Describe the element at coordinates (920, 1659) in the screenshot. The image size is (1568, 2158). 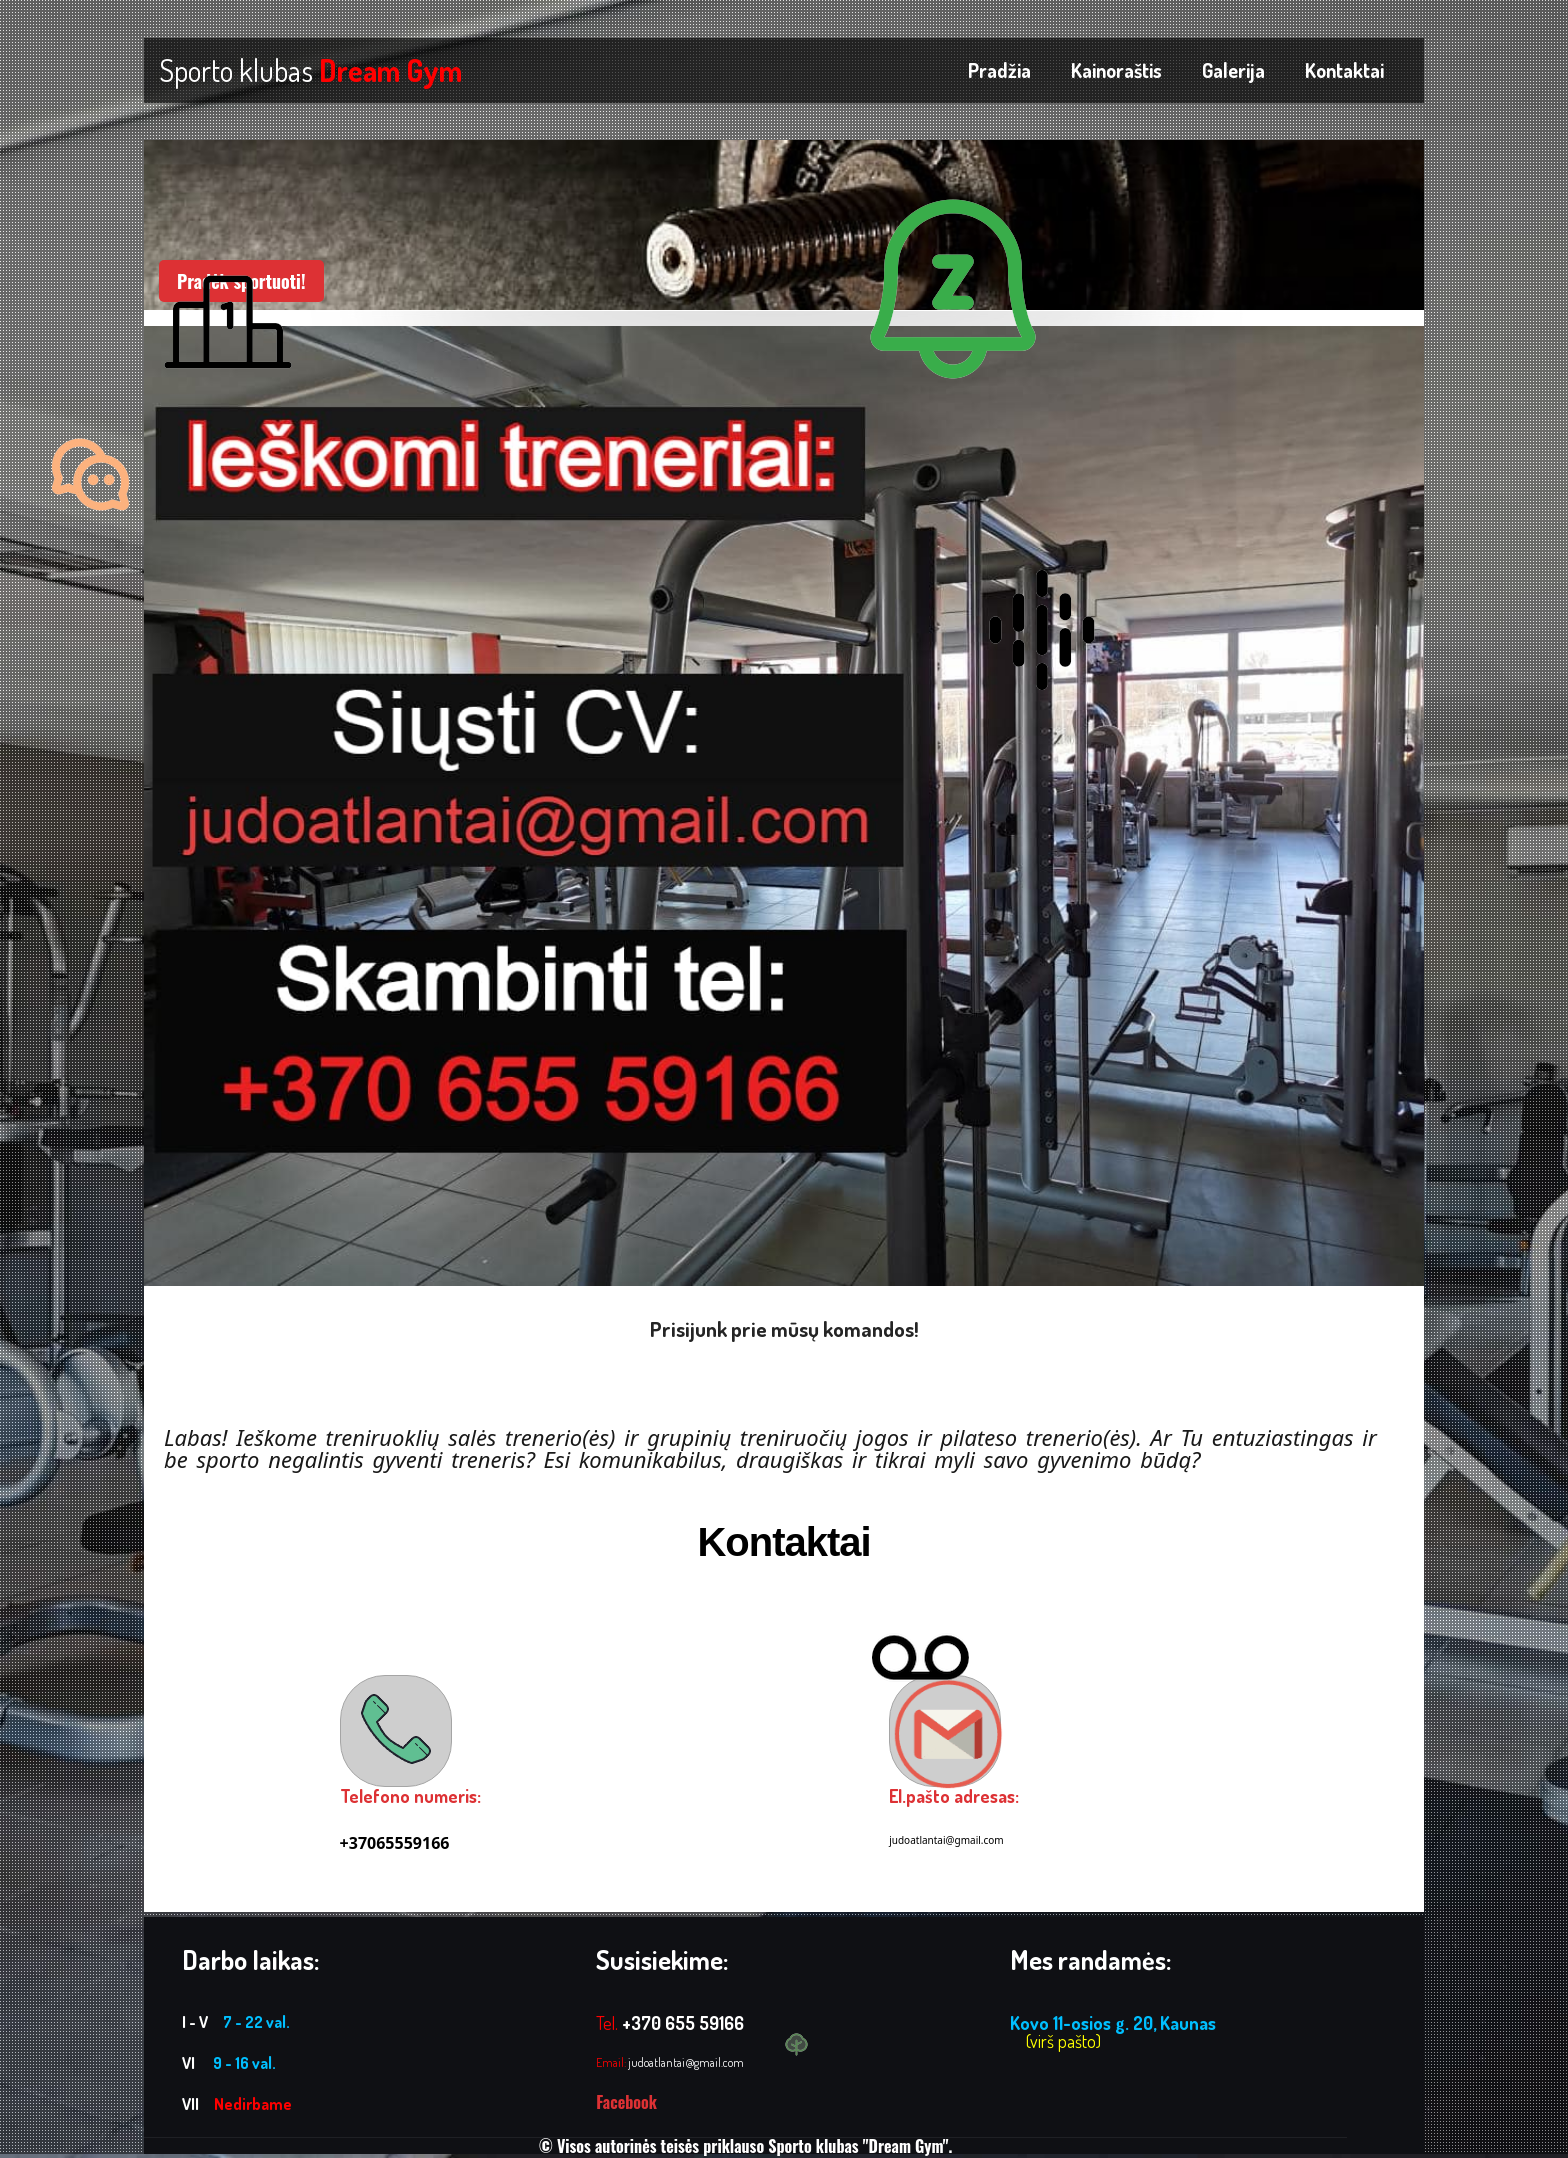
I see `access voicemail messages` at that location.